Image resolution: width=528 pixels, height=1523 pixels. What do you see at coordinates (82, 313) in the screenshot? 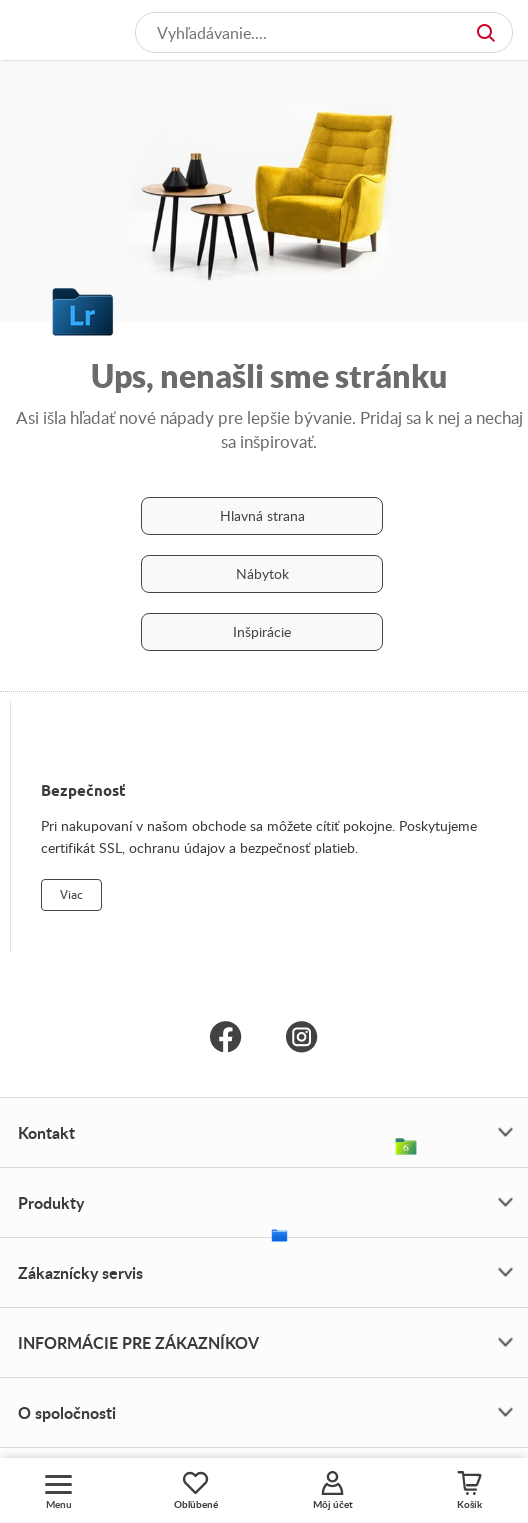
I see `open Adobe Lightroom project folder` at bounding box center [82, 313].